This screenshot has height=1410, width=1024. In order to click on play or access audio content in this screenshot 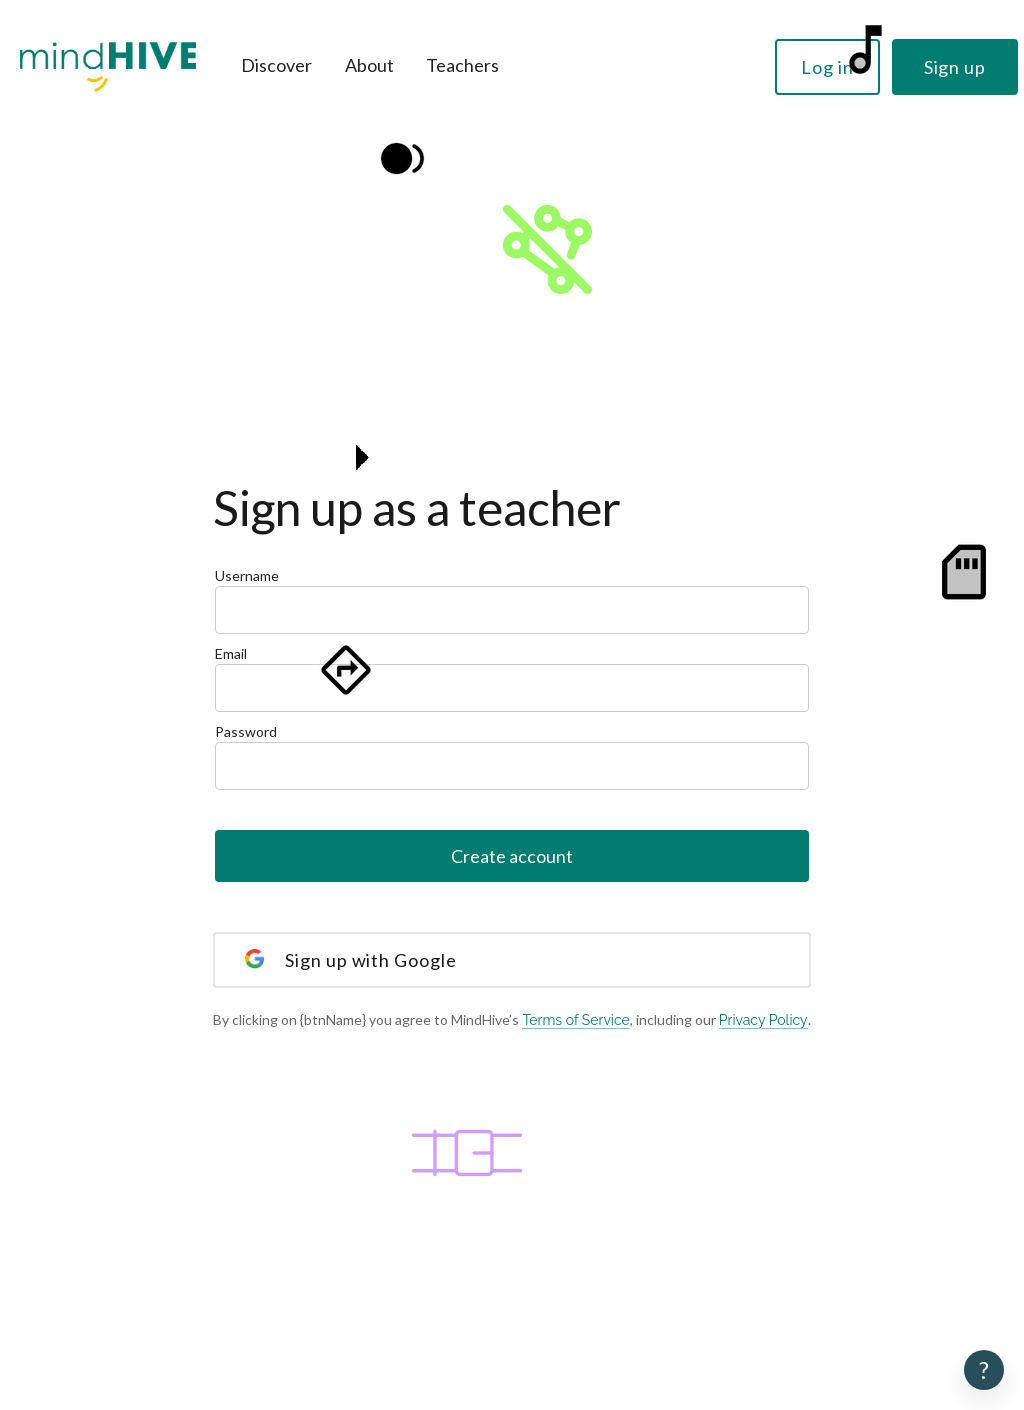, I will do `click(865, 49)`.